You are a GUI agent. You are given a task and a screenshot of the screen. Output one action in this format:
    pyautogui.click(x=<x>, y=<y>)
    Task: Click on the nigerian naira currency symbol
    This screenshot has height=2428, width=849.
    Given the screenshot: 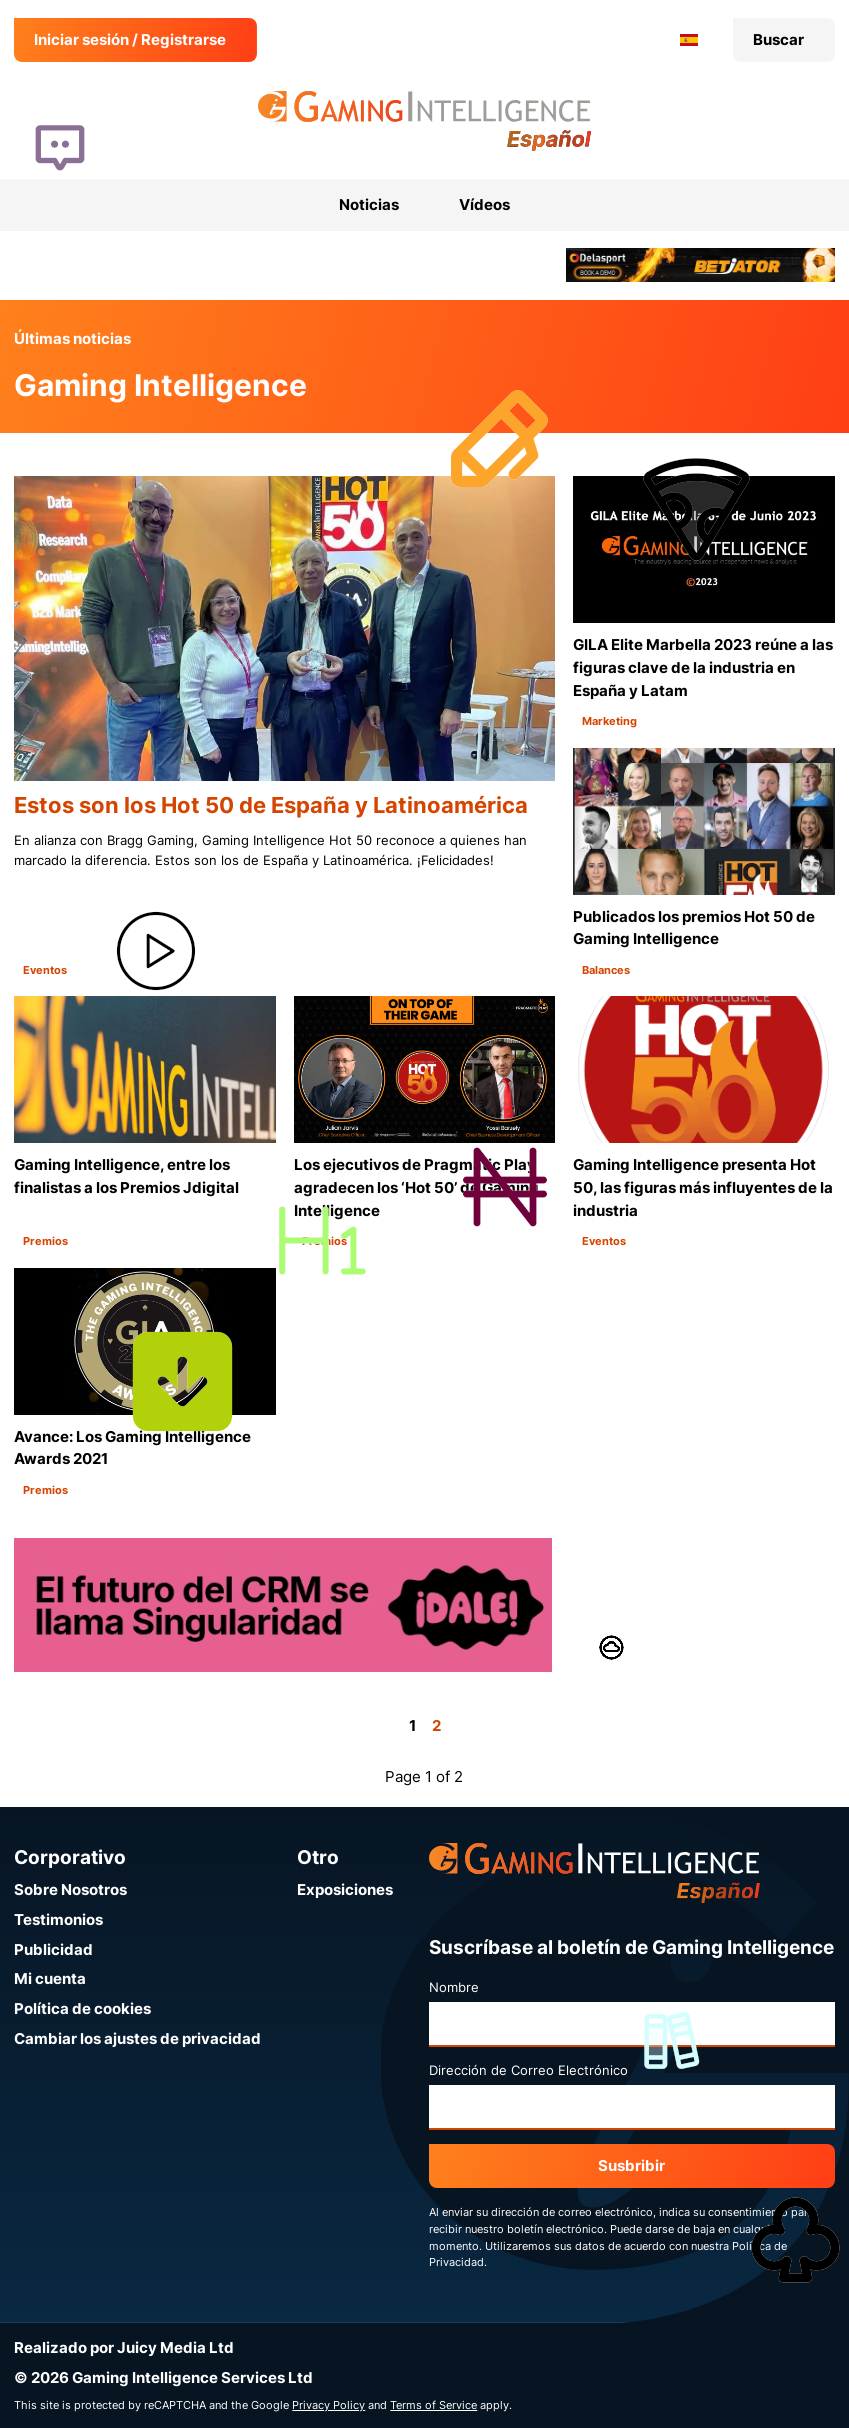 What is the action you would take?
    pyautogui.click(x=505, y=1187)
    